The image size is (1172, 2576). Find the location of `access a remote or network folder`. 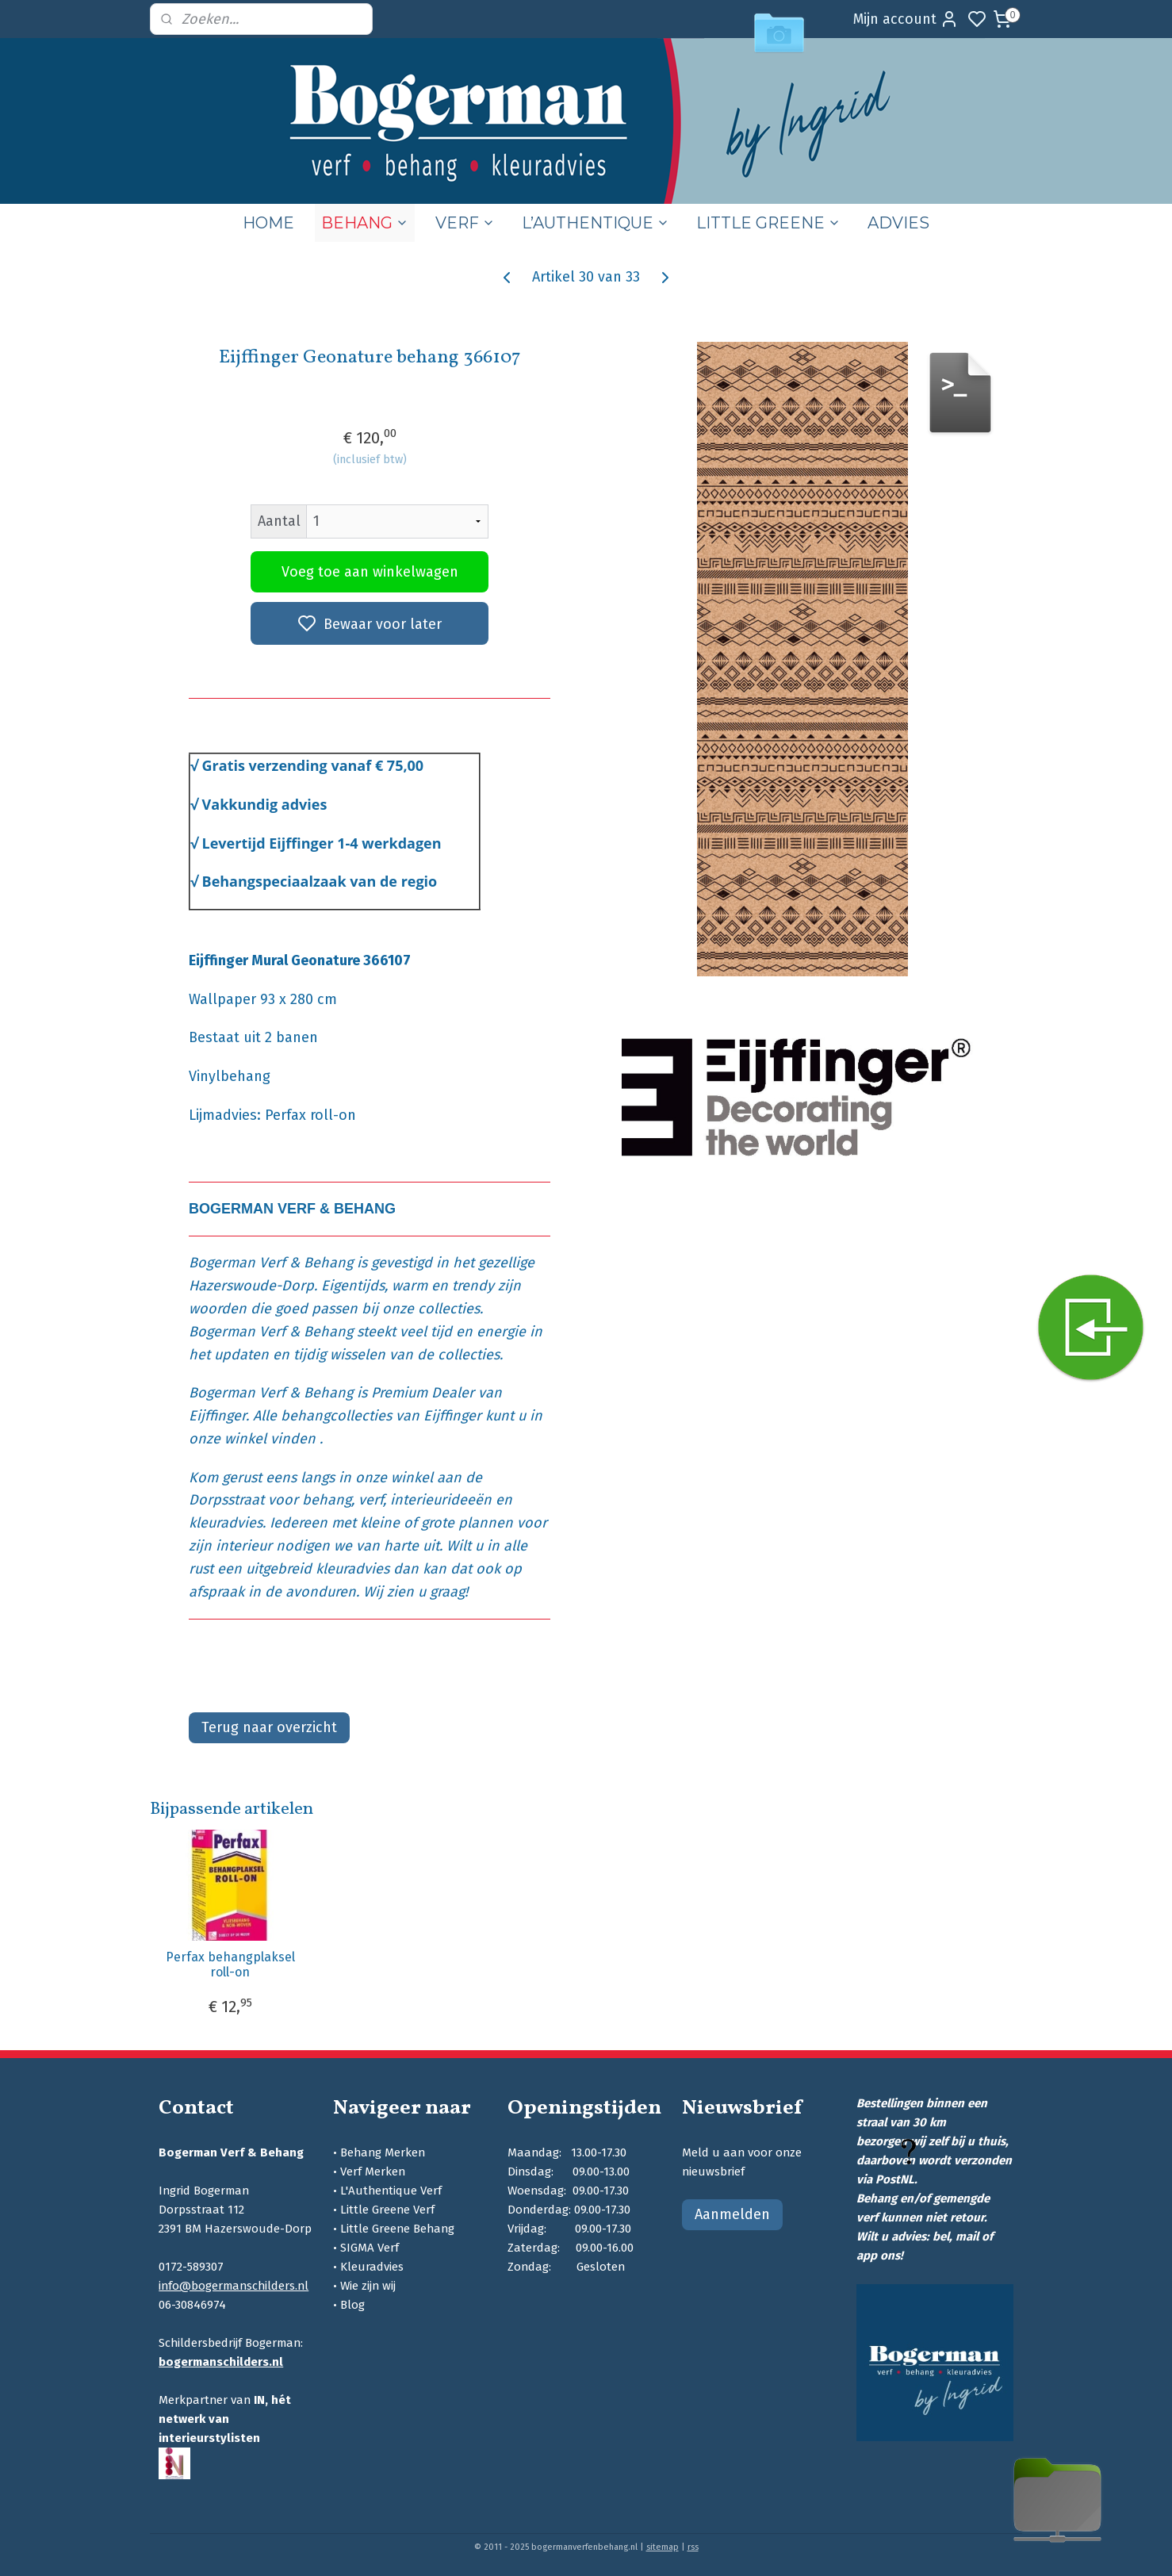

access a remote or network folder is located at coordinates (1057, 2498).